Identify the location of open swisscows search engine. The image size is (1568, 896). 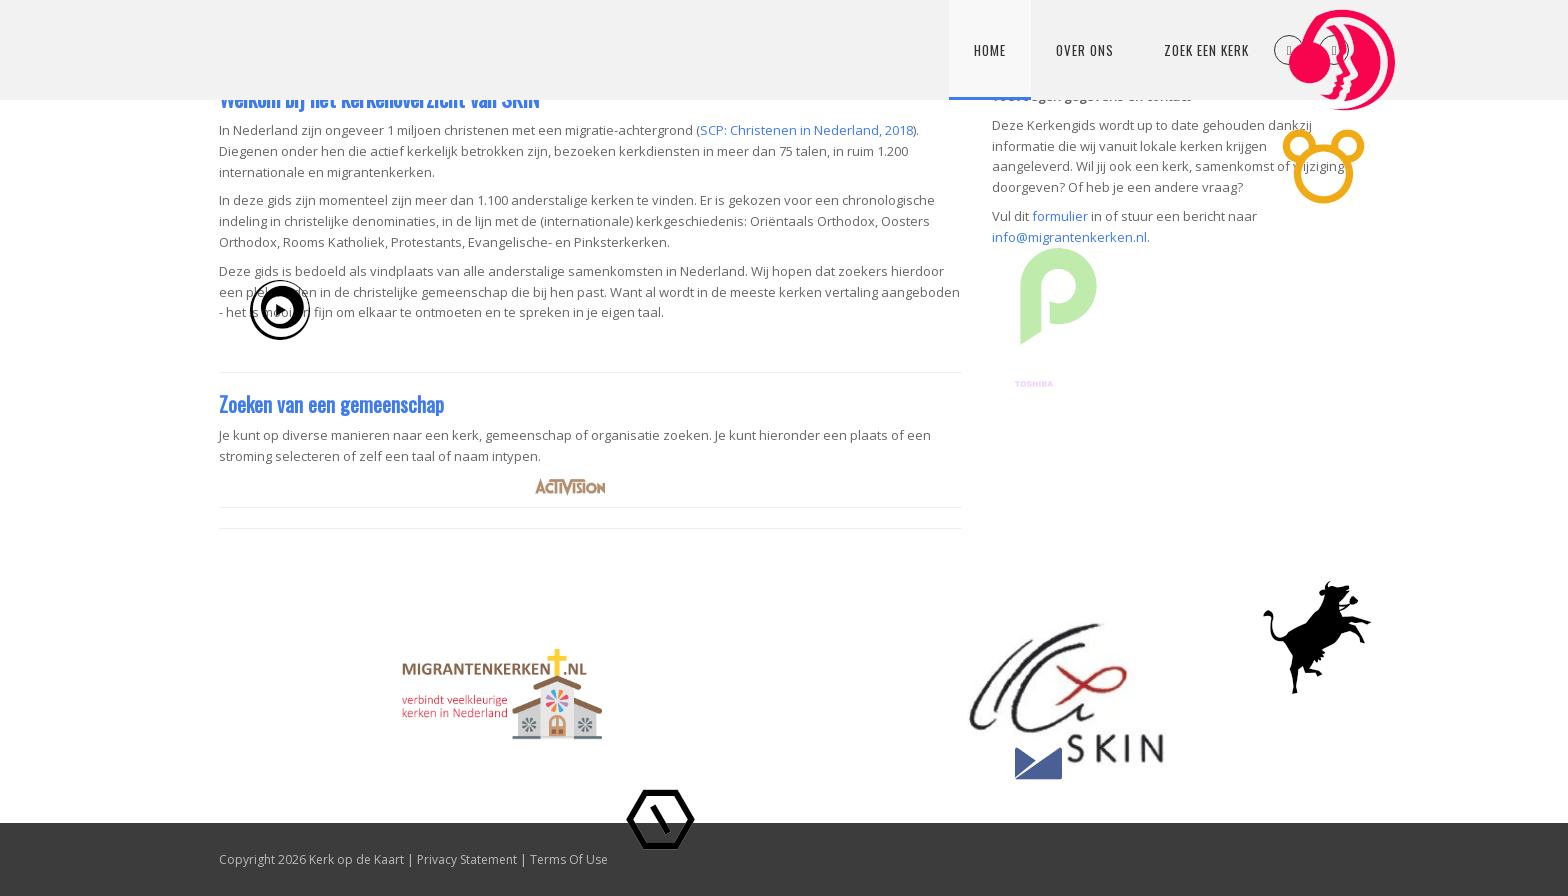
(1317, 637).